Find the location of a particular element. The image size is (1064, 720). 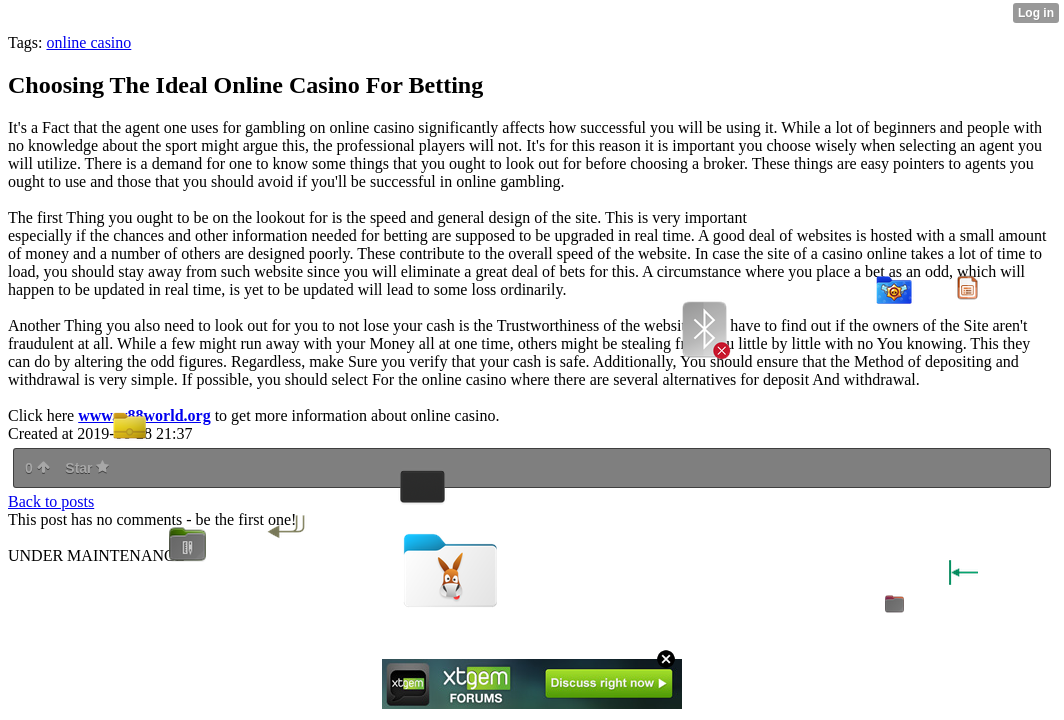

bluetooth connectivity is disabled is located at coordinates (704, 329).